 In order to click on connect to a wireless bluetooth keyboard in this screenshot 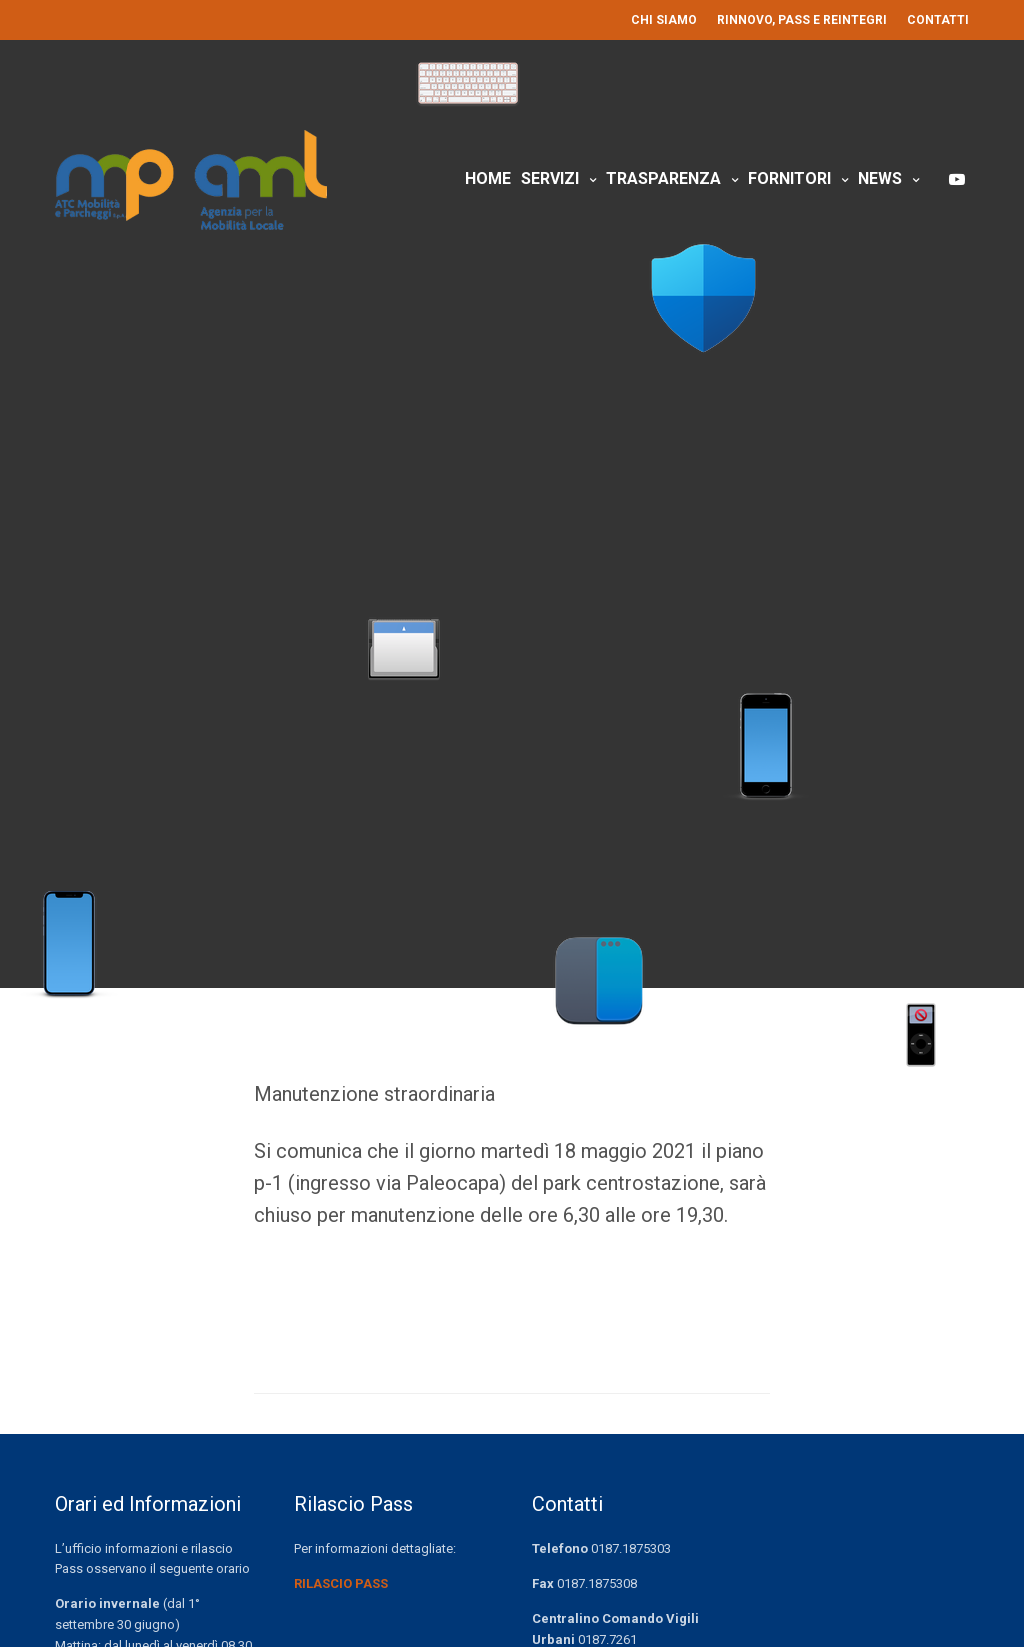, I will do `click(468, 83)`.